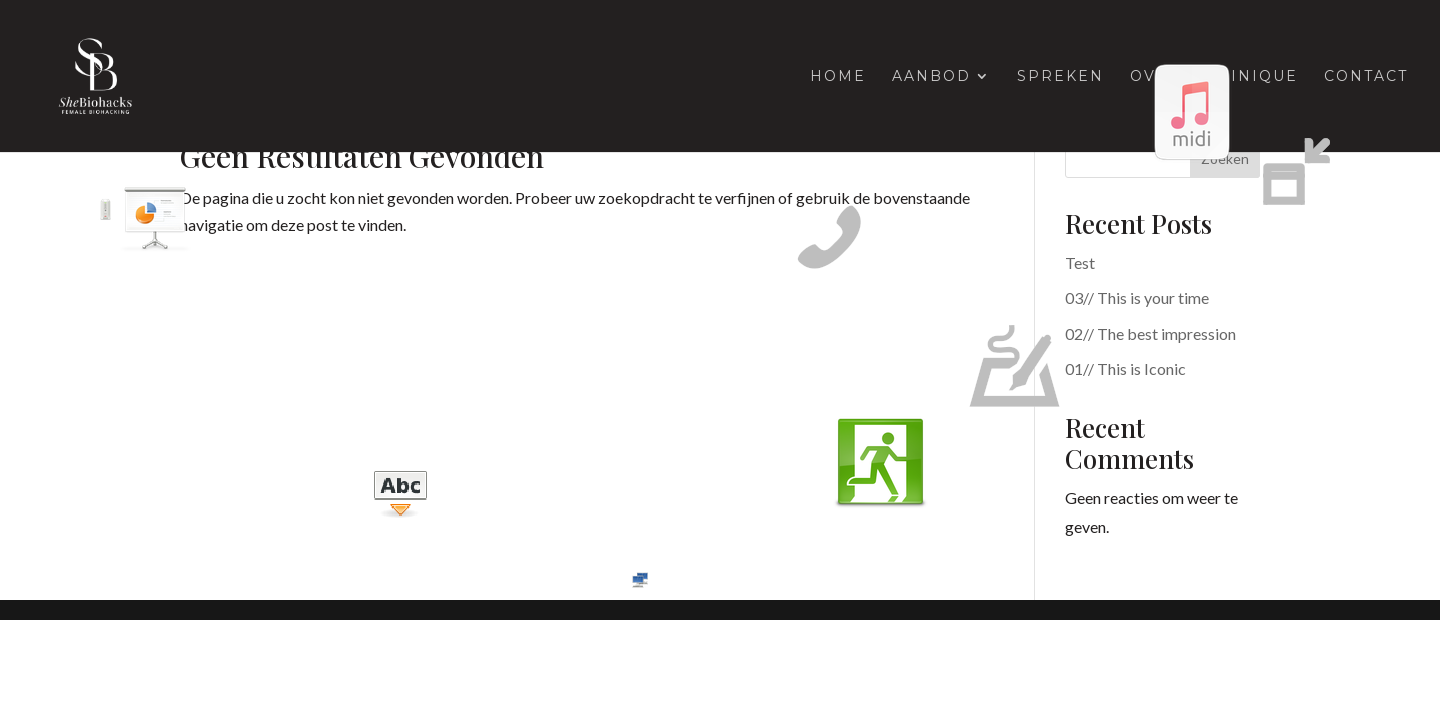 This screenshot has height=720, width=1440. Describe the element at coordinates (400, 491) in the screenshot. I see `insert text at cursor position` at that location.